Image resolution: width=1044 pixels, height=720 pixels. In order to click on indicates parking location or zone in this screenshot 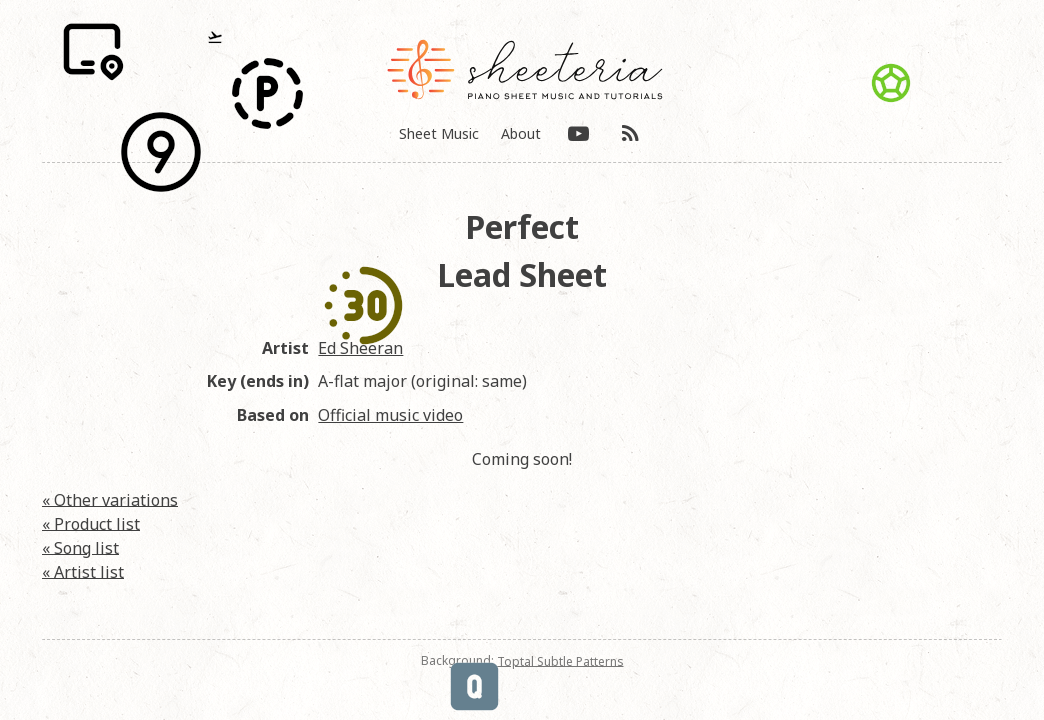, I will do `click(267, 93)`.